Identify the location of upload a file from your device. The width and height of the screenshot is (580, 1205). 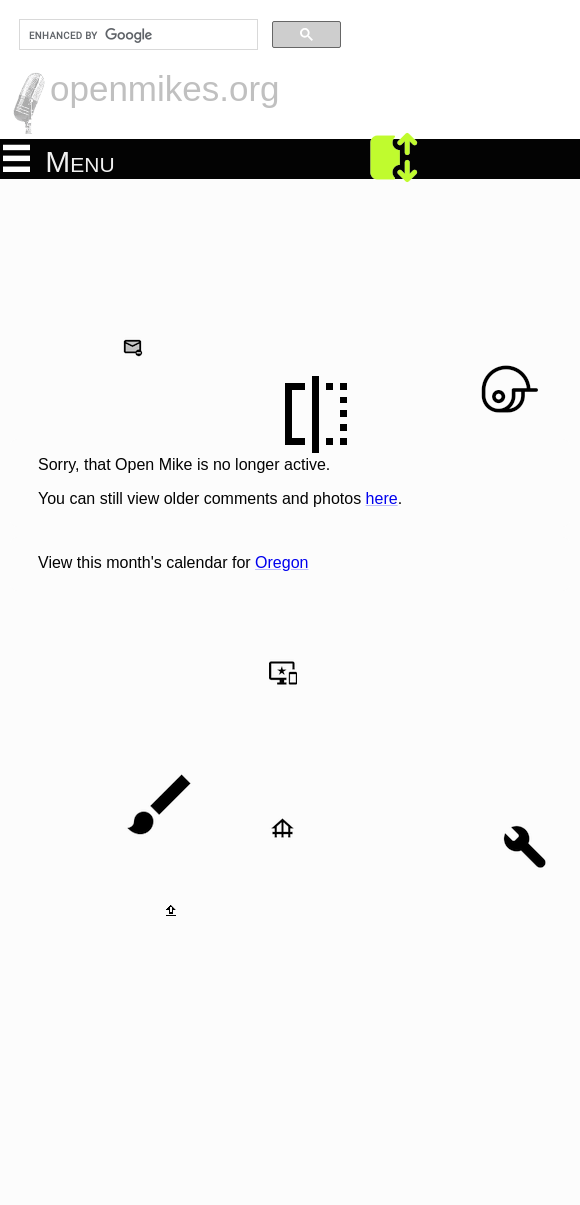
(171, 911).